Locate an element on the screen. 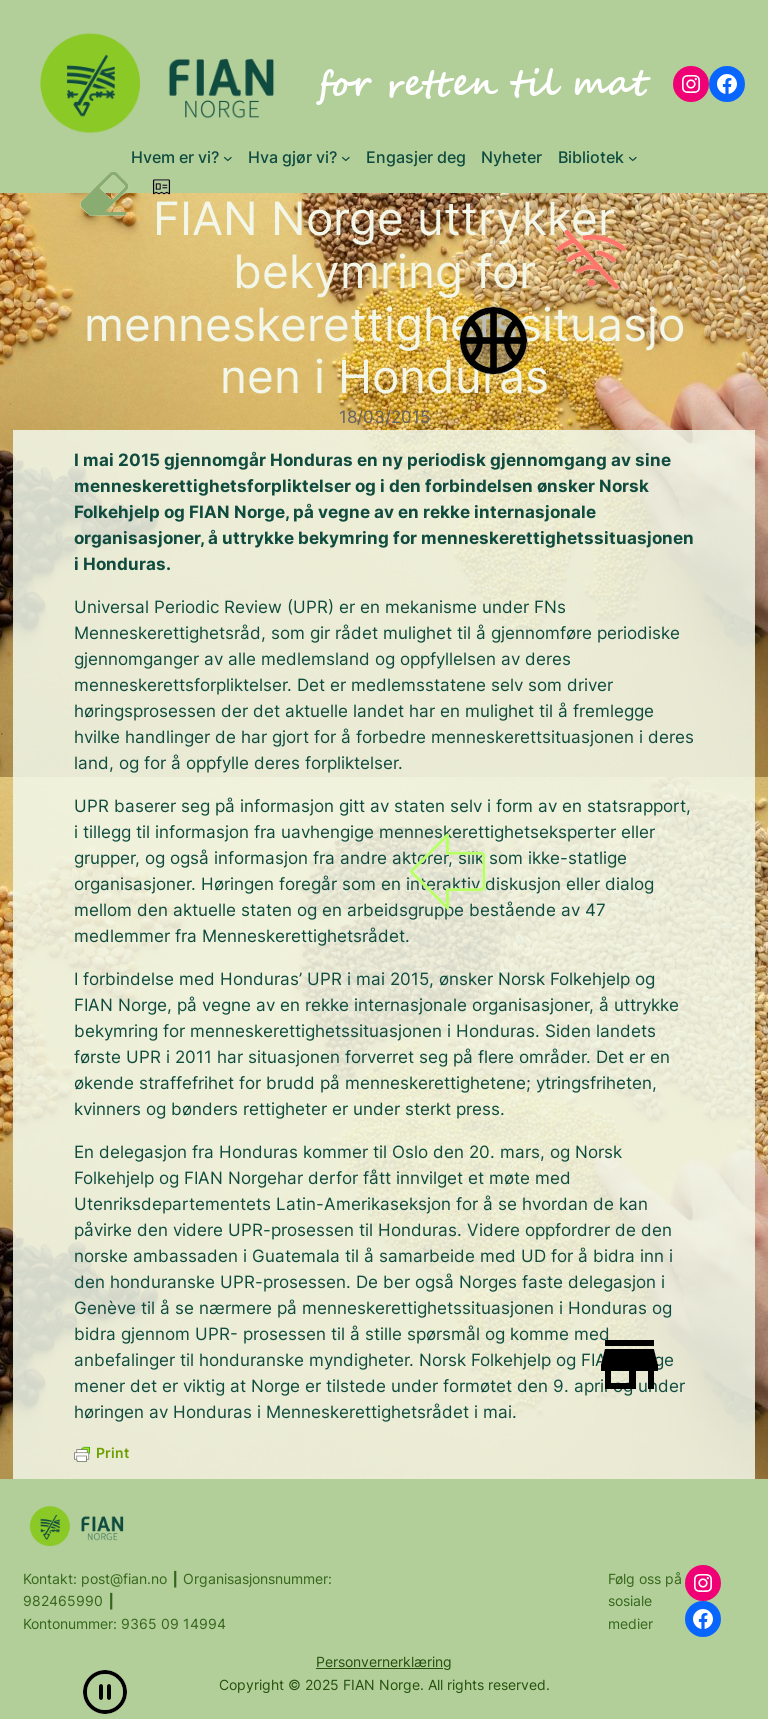  go back to the previous screen is located at coordinates (450, 871).